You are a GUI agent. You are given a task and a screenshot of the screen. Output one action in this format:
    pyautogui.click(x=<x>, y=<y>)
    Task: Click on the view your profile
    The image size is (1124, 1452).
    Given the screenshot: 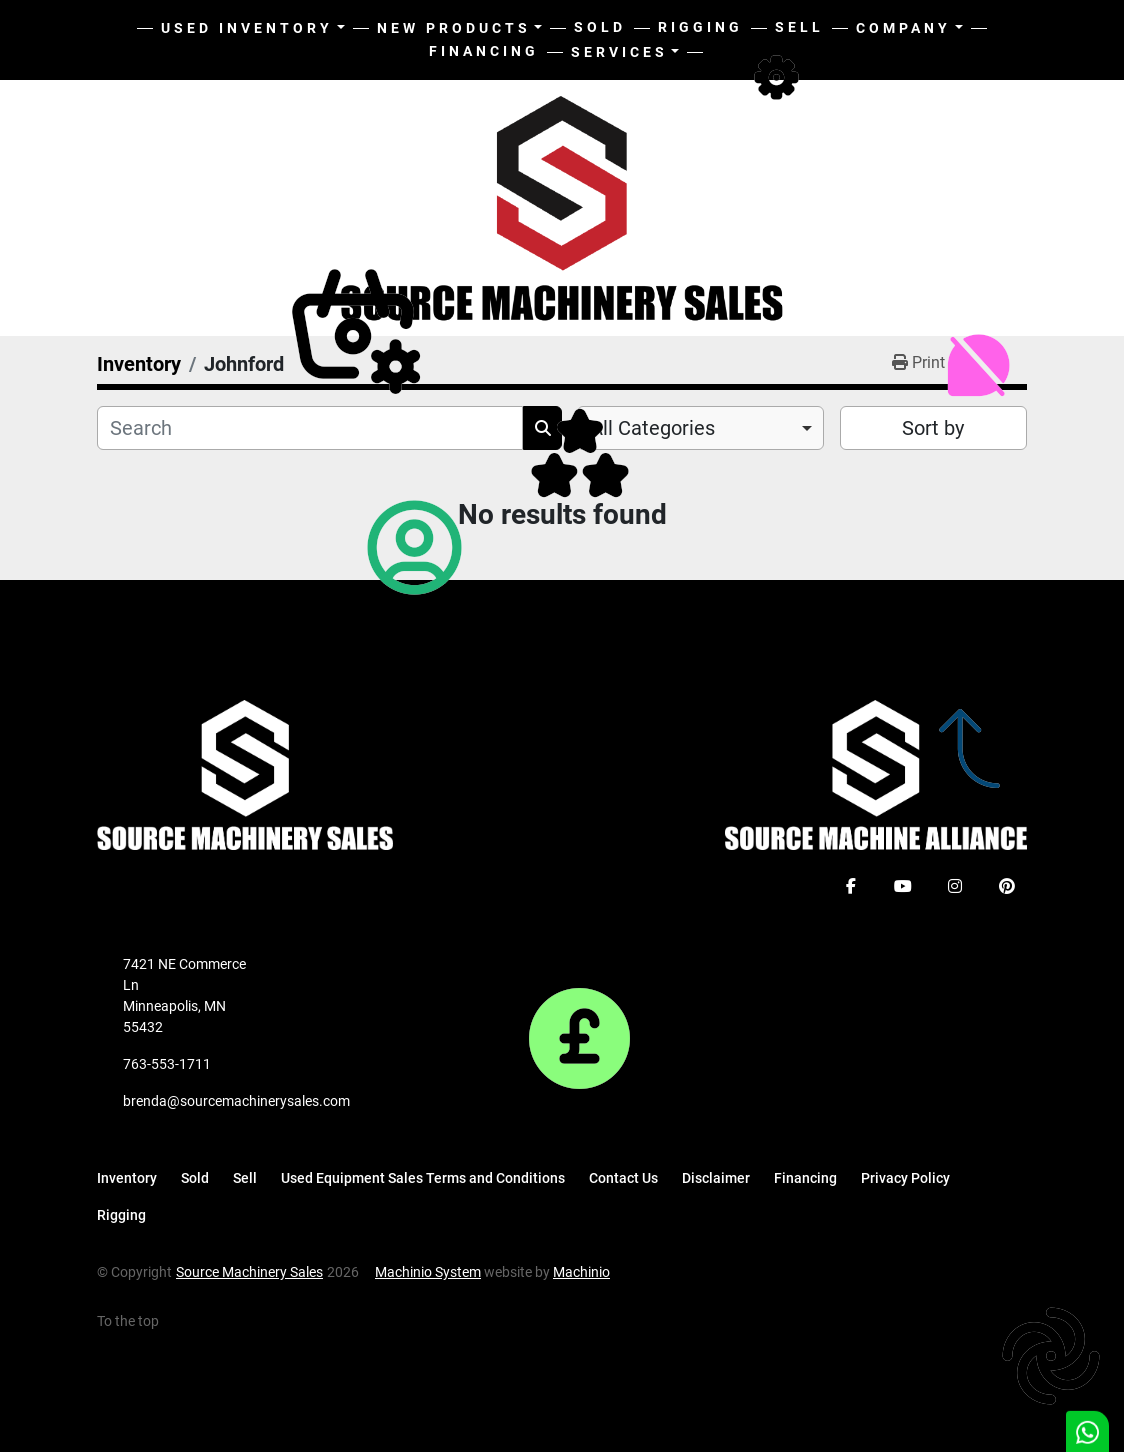 What is the action you would take?
    pyautogui.click(x=414, y=547)
    